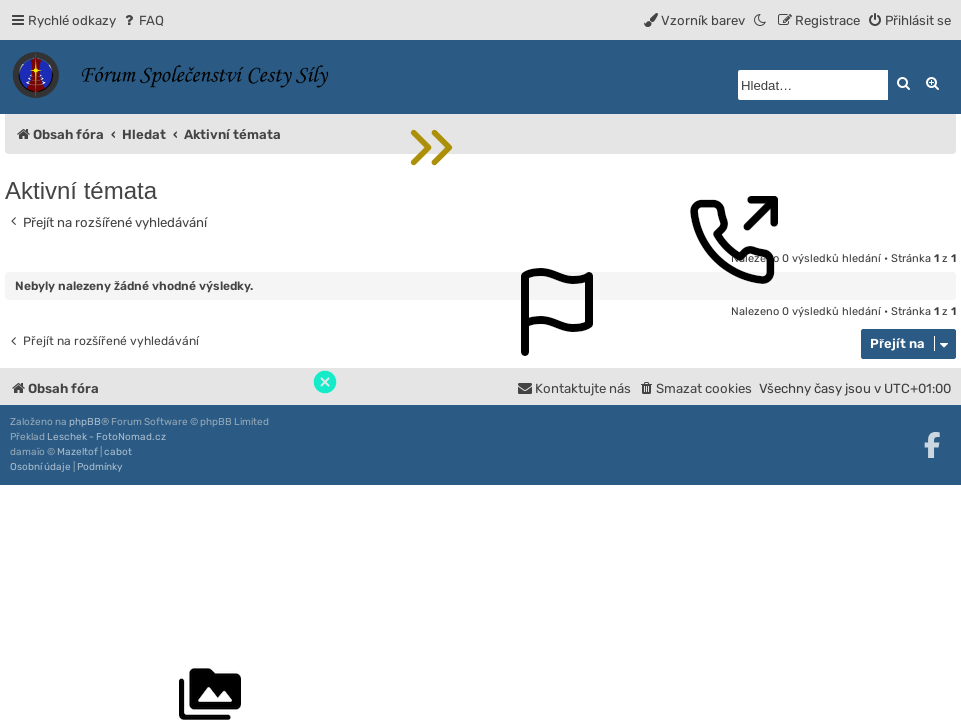 The width and height of the screenshot is (961, 727). I want to click on access your photo library, so click(210, 694).